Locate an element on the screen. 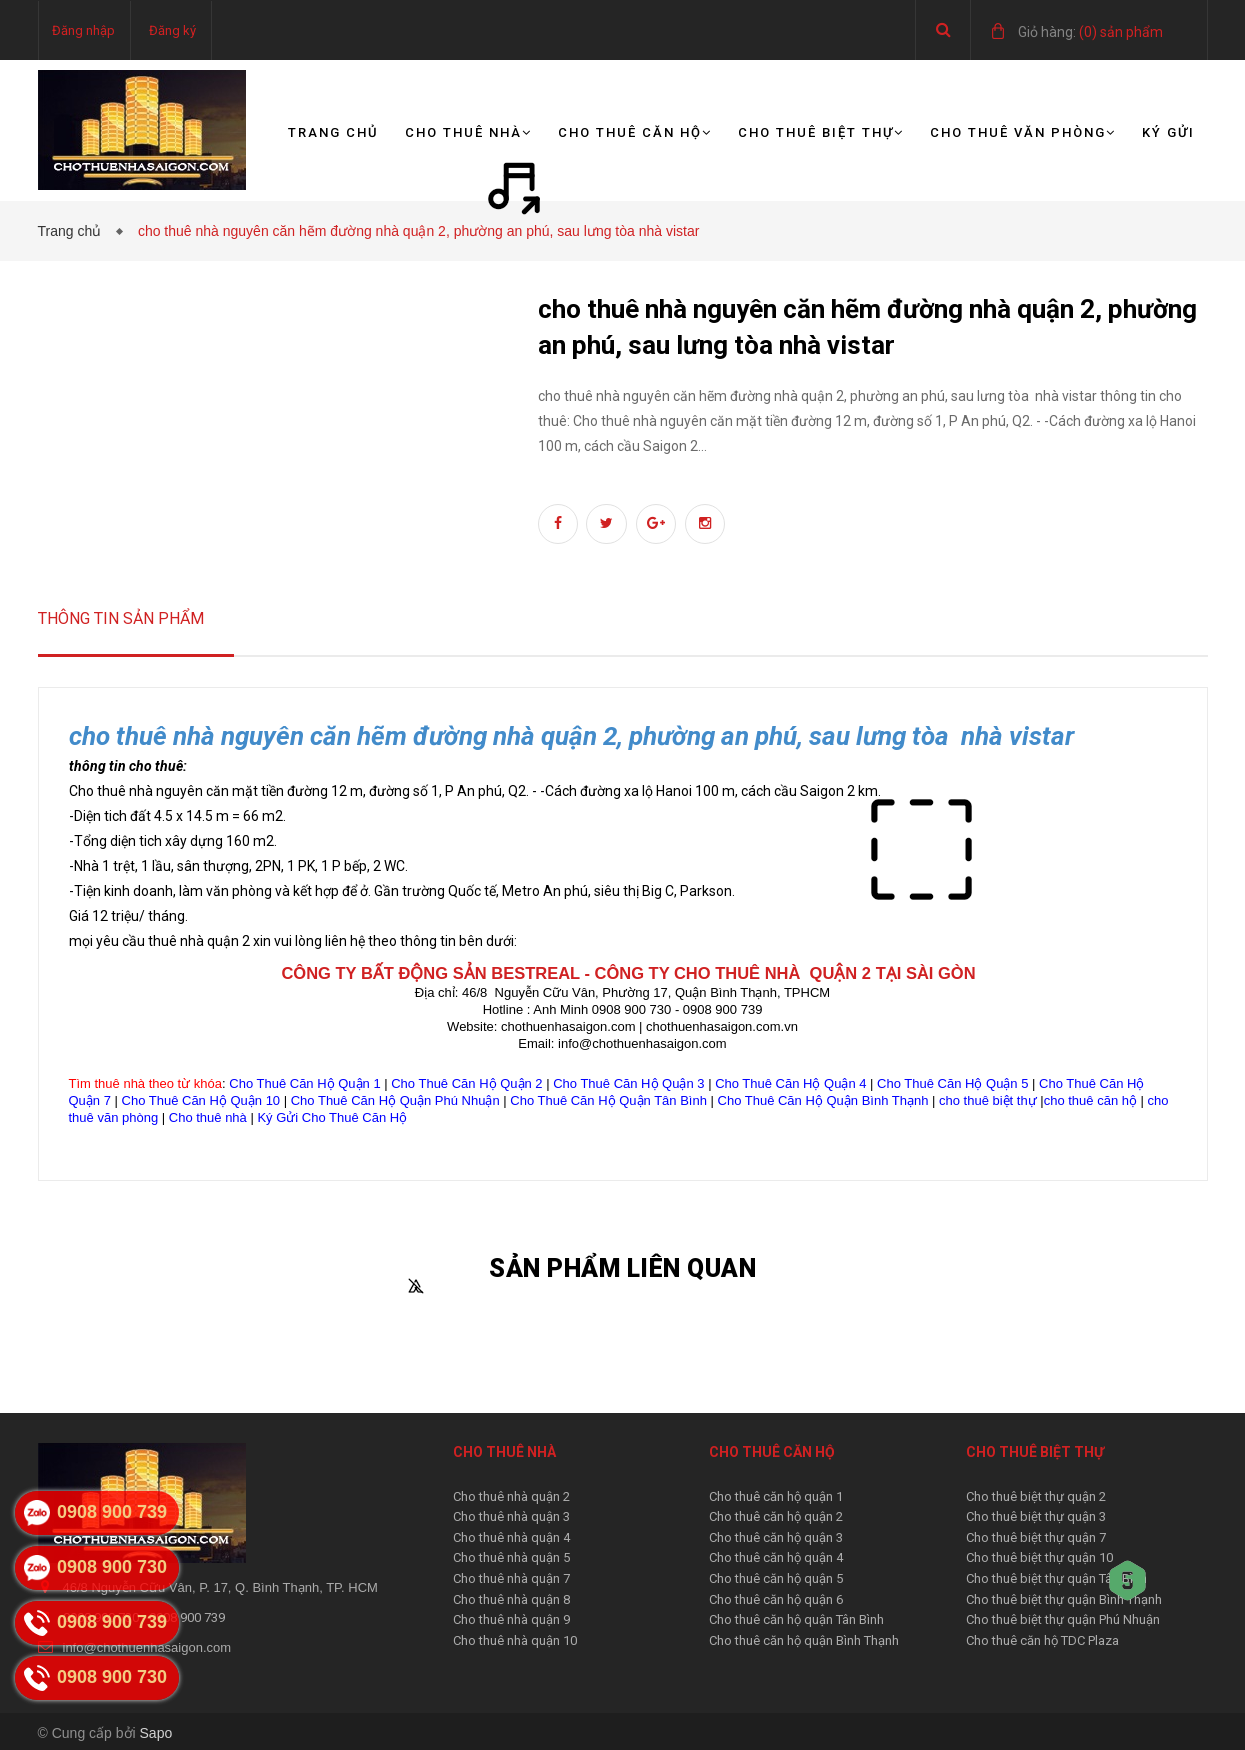 The image size is (1245, 1750). select or highlight an area is located at coordinates (921, 849).